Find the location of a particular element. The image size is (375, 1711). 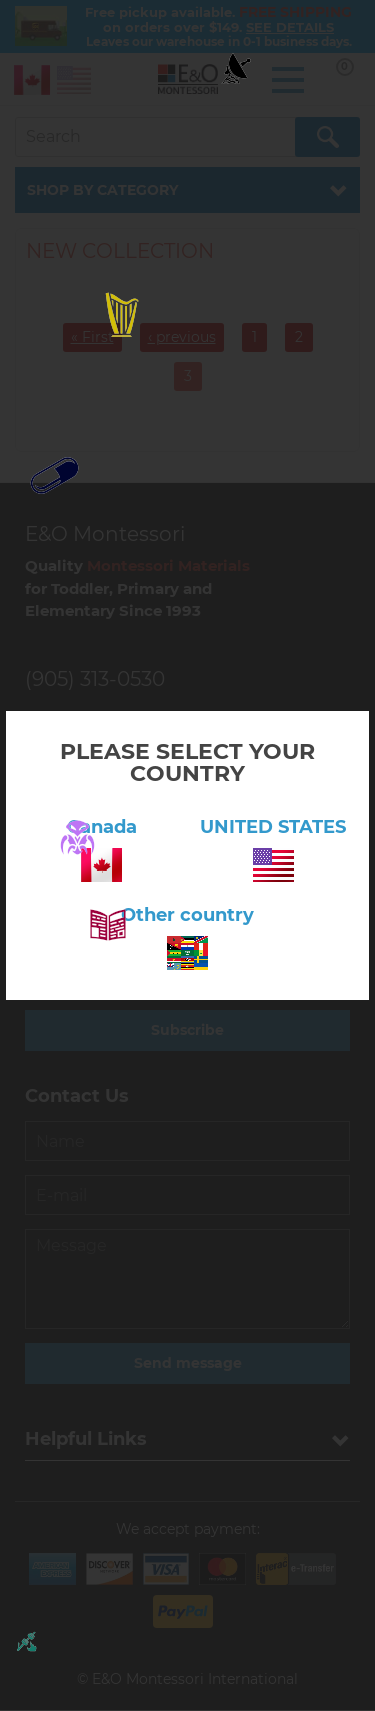

access music or audio settings is located at coordinates (121, 314).